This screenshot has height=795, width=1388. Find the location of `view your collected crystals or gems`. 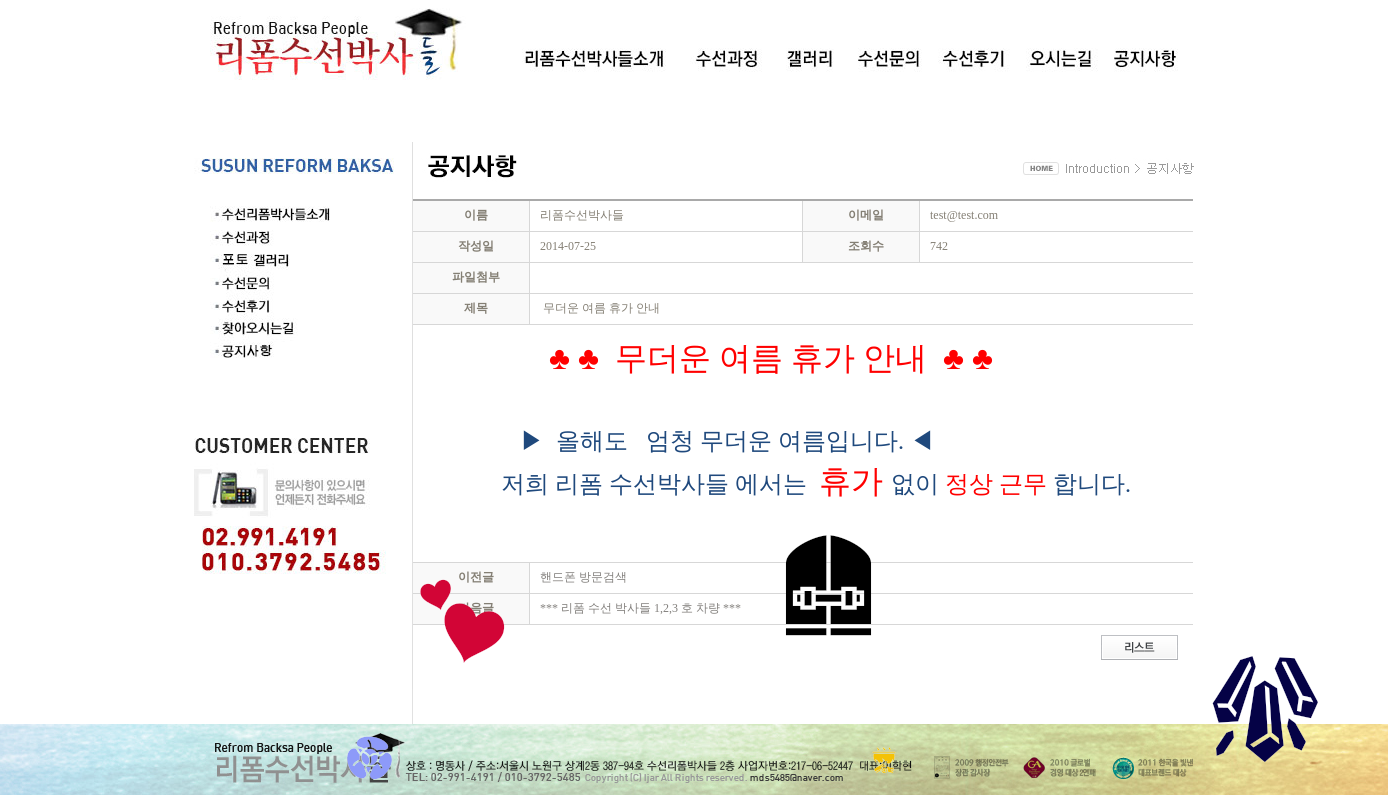

view your collected crystals or gems is located at coordinates (1265, 709).